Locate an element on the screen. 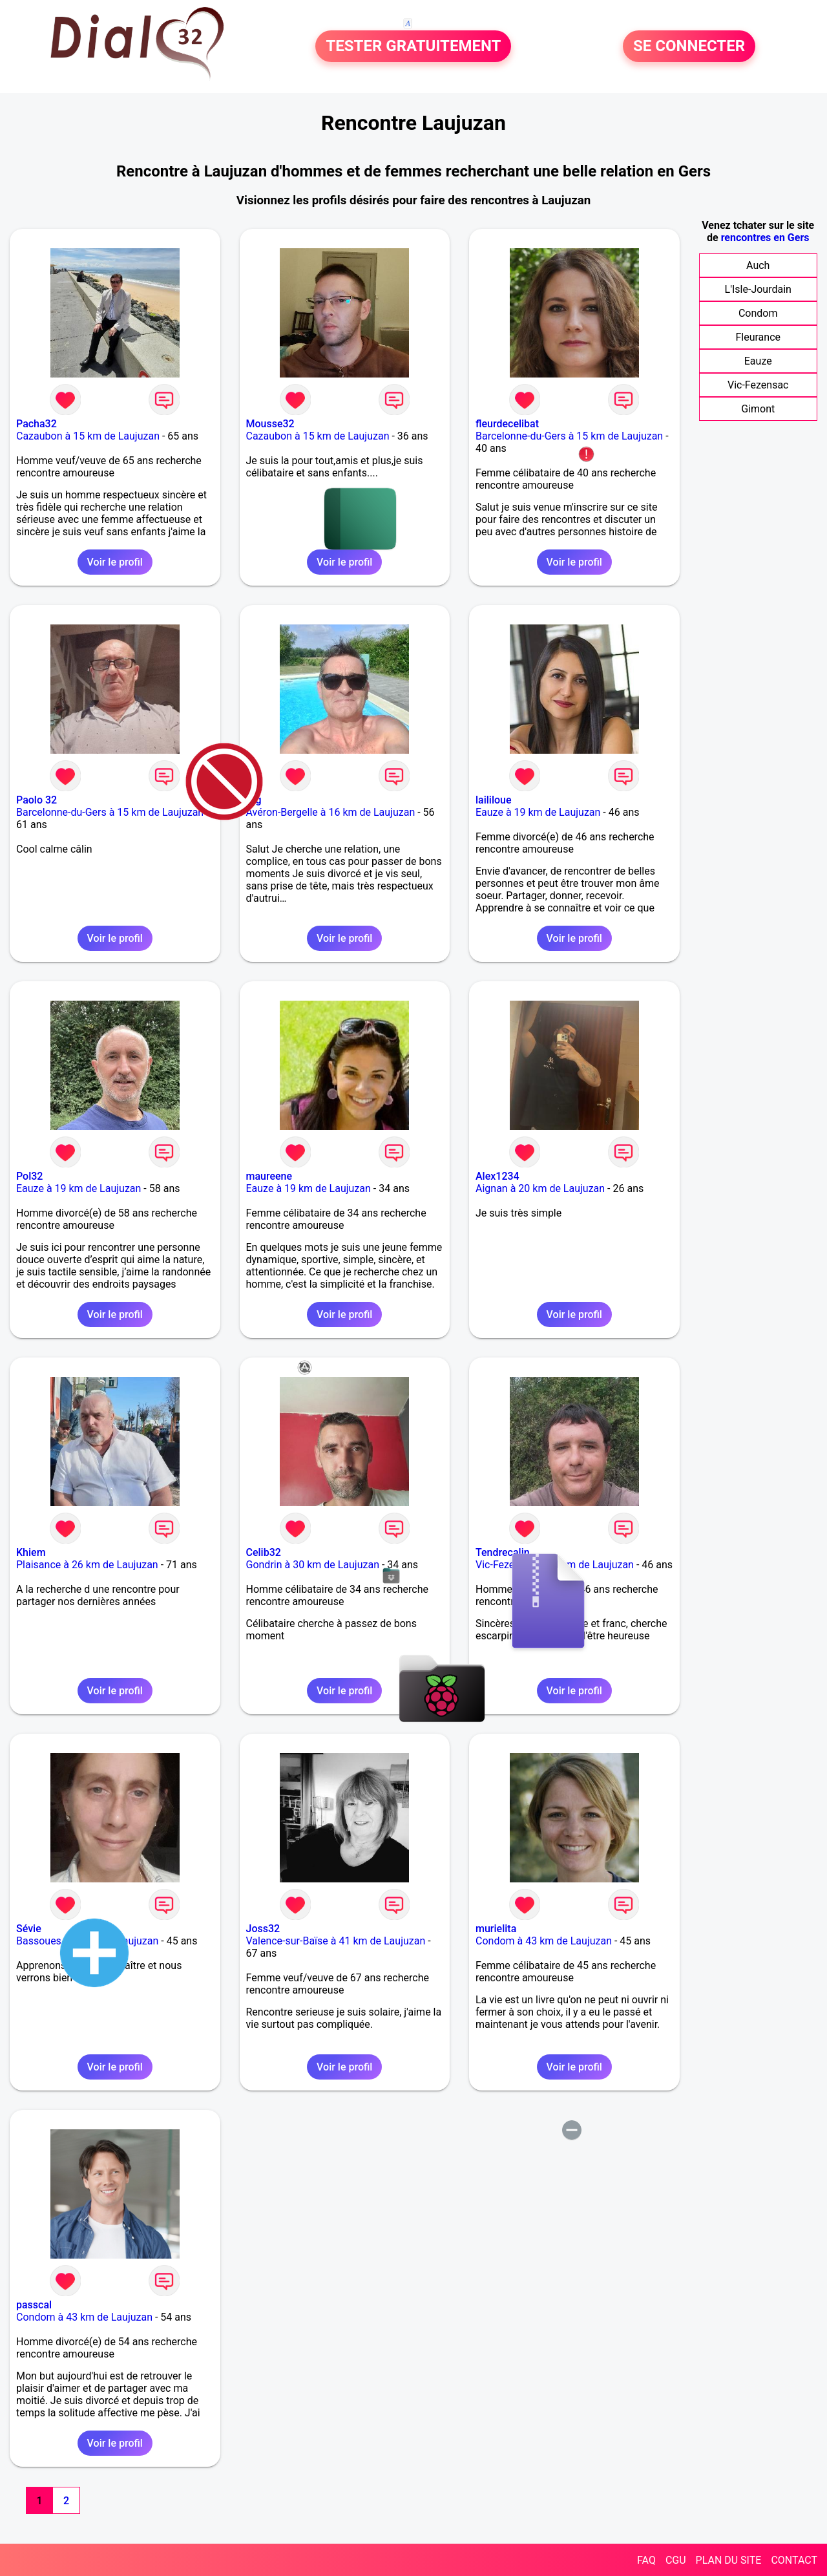 The image size is (827, 2576). indicates an important alert or warning is located at coordinates (586, 454).